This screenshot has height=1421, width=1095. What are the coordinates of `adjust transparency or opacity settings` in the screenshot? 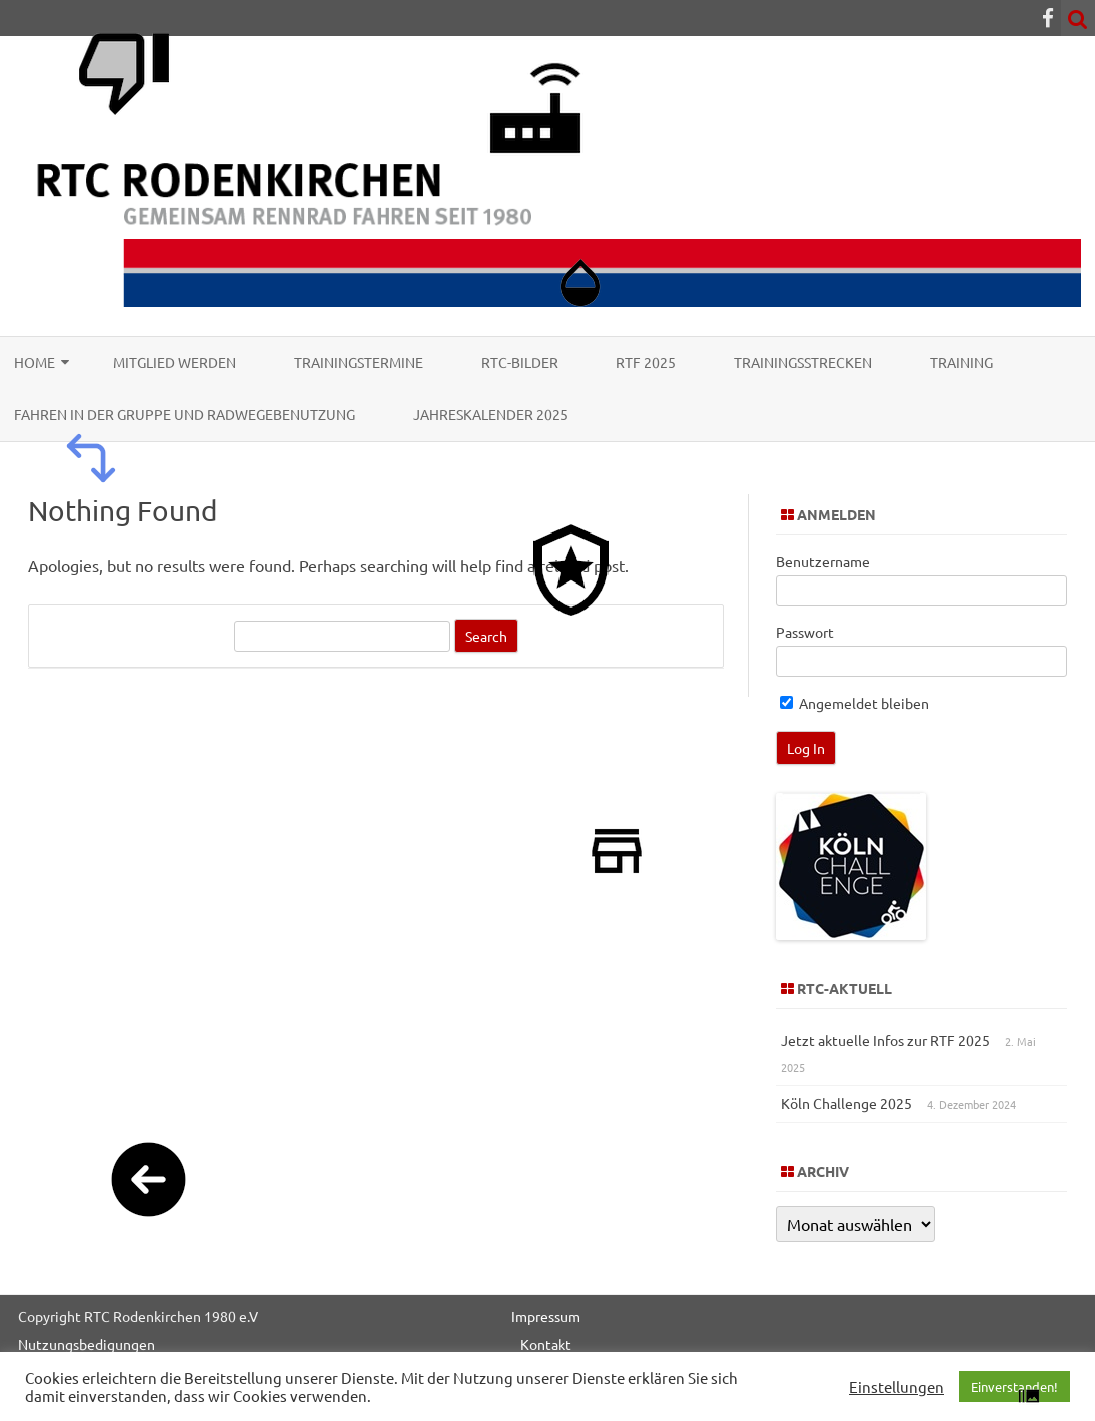 It's located at (580, 282).